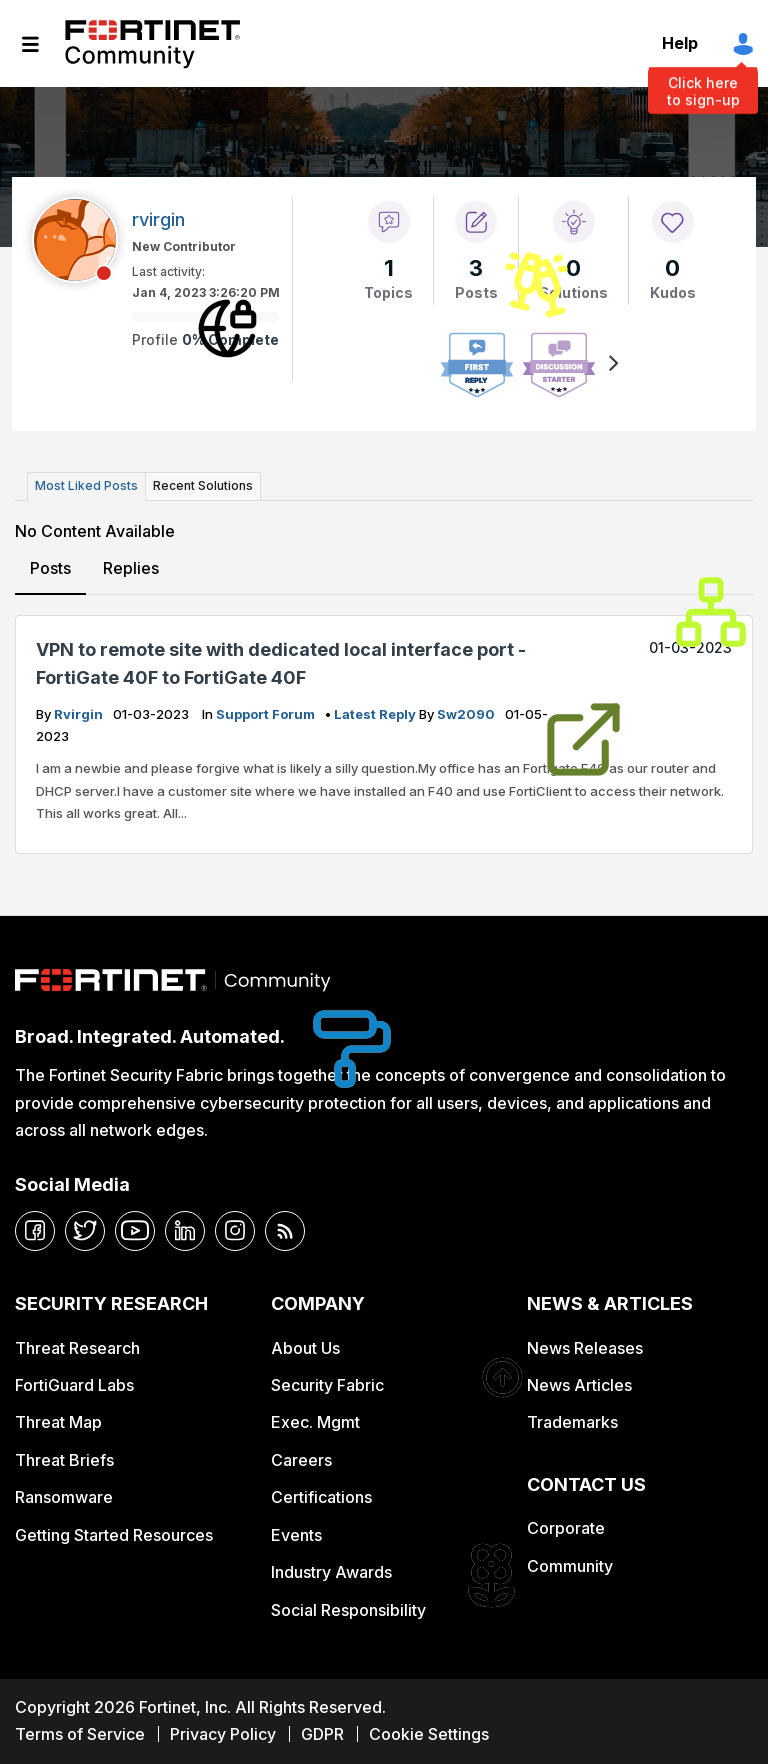 The width and height of the screenshot is (768, 1764). Describe the element at coordinates (502, 1377) in the screenshot. I see `scroll to top of page` at that location.